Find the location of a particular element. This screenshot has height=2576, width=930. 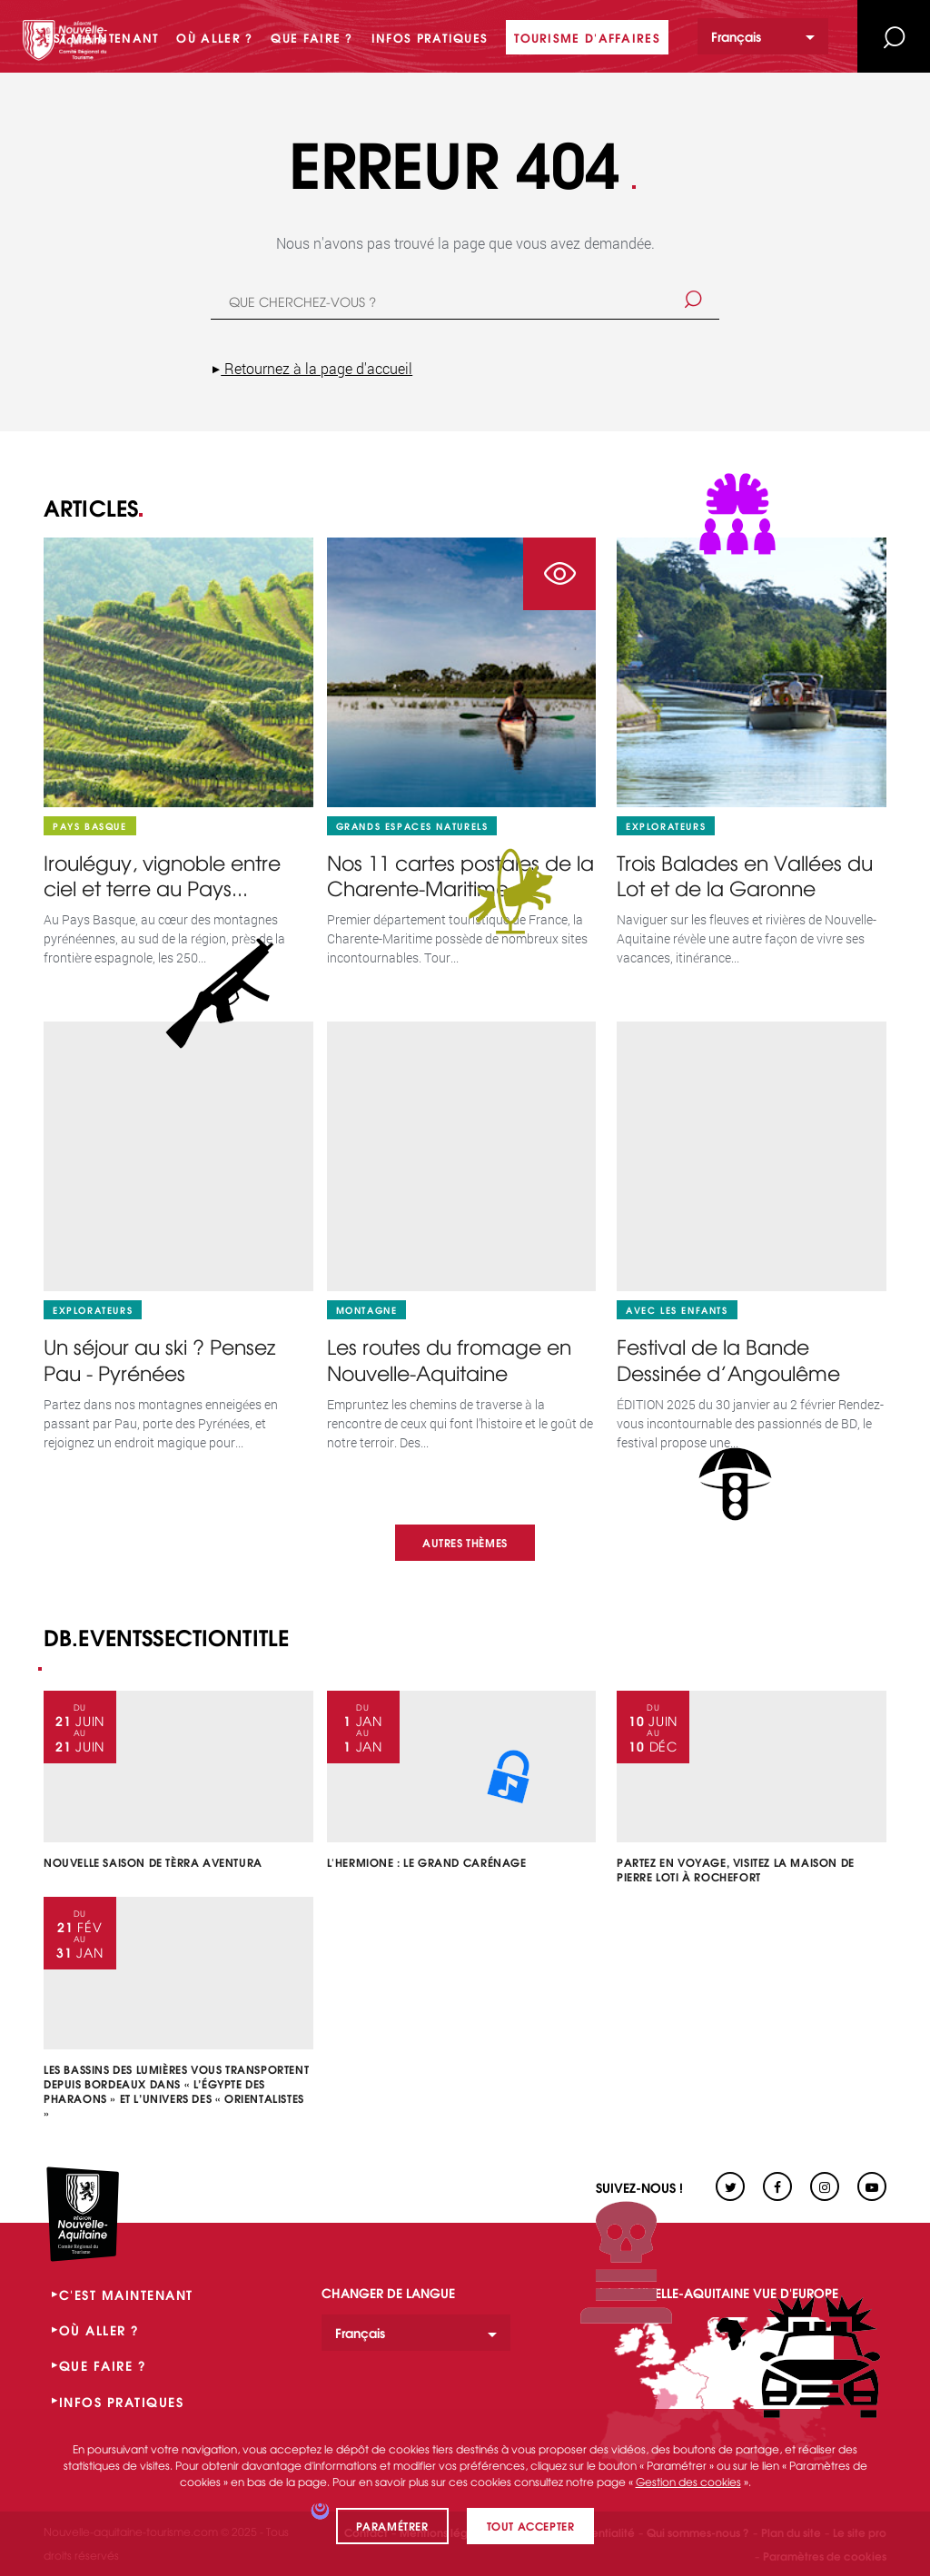

select africa as your region is located at coordinates (731, 2334).